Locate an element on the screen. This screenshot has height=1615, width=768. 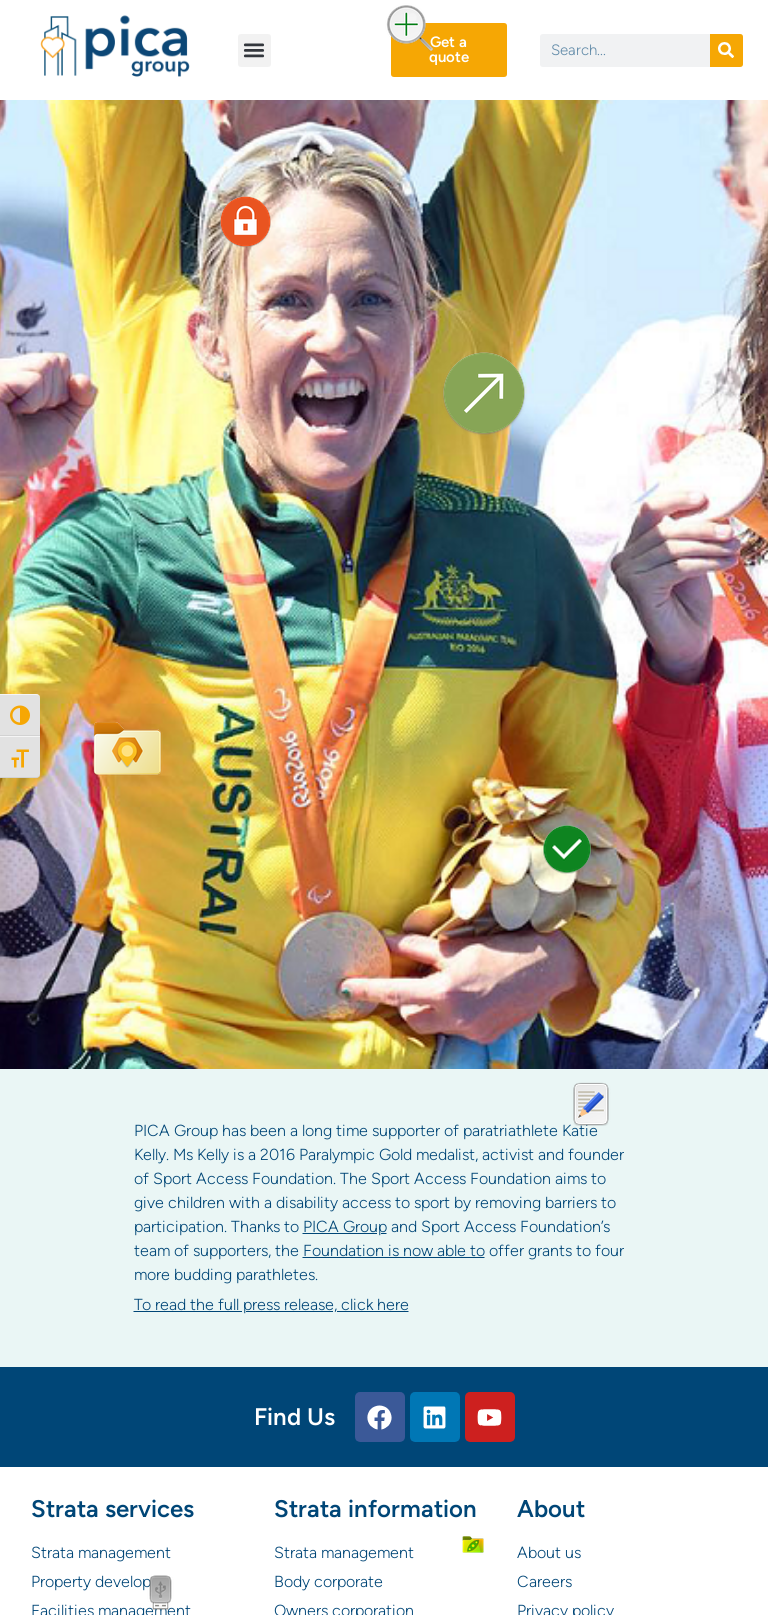
open microsoft dynamics 365 field service folder is located at coordinates (127, 750).